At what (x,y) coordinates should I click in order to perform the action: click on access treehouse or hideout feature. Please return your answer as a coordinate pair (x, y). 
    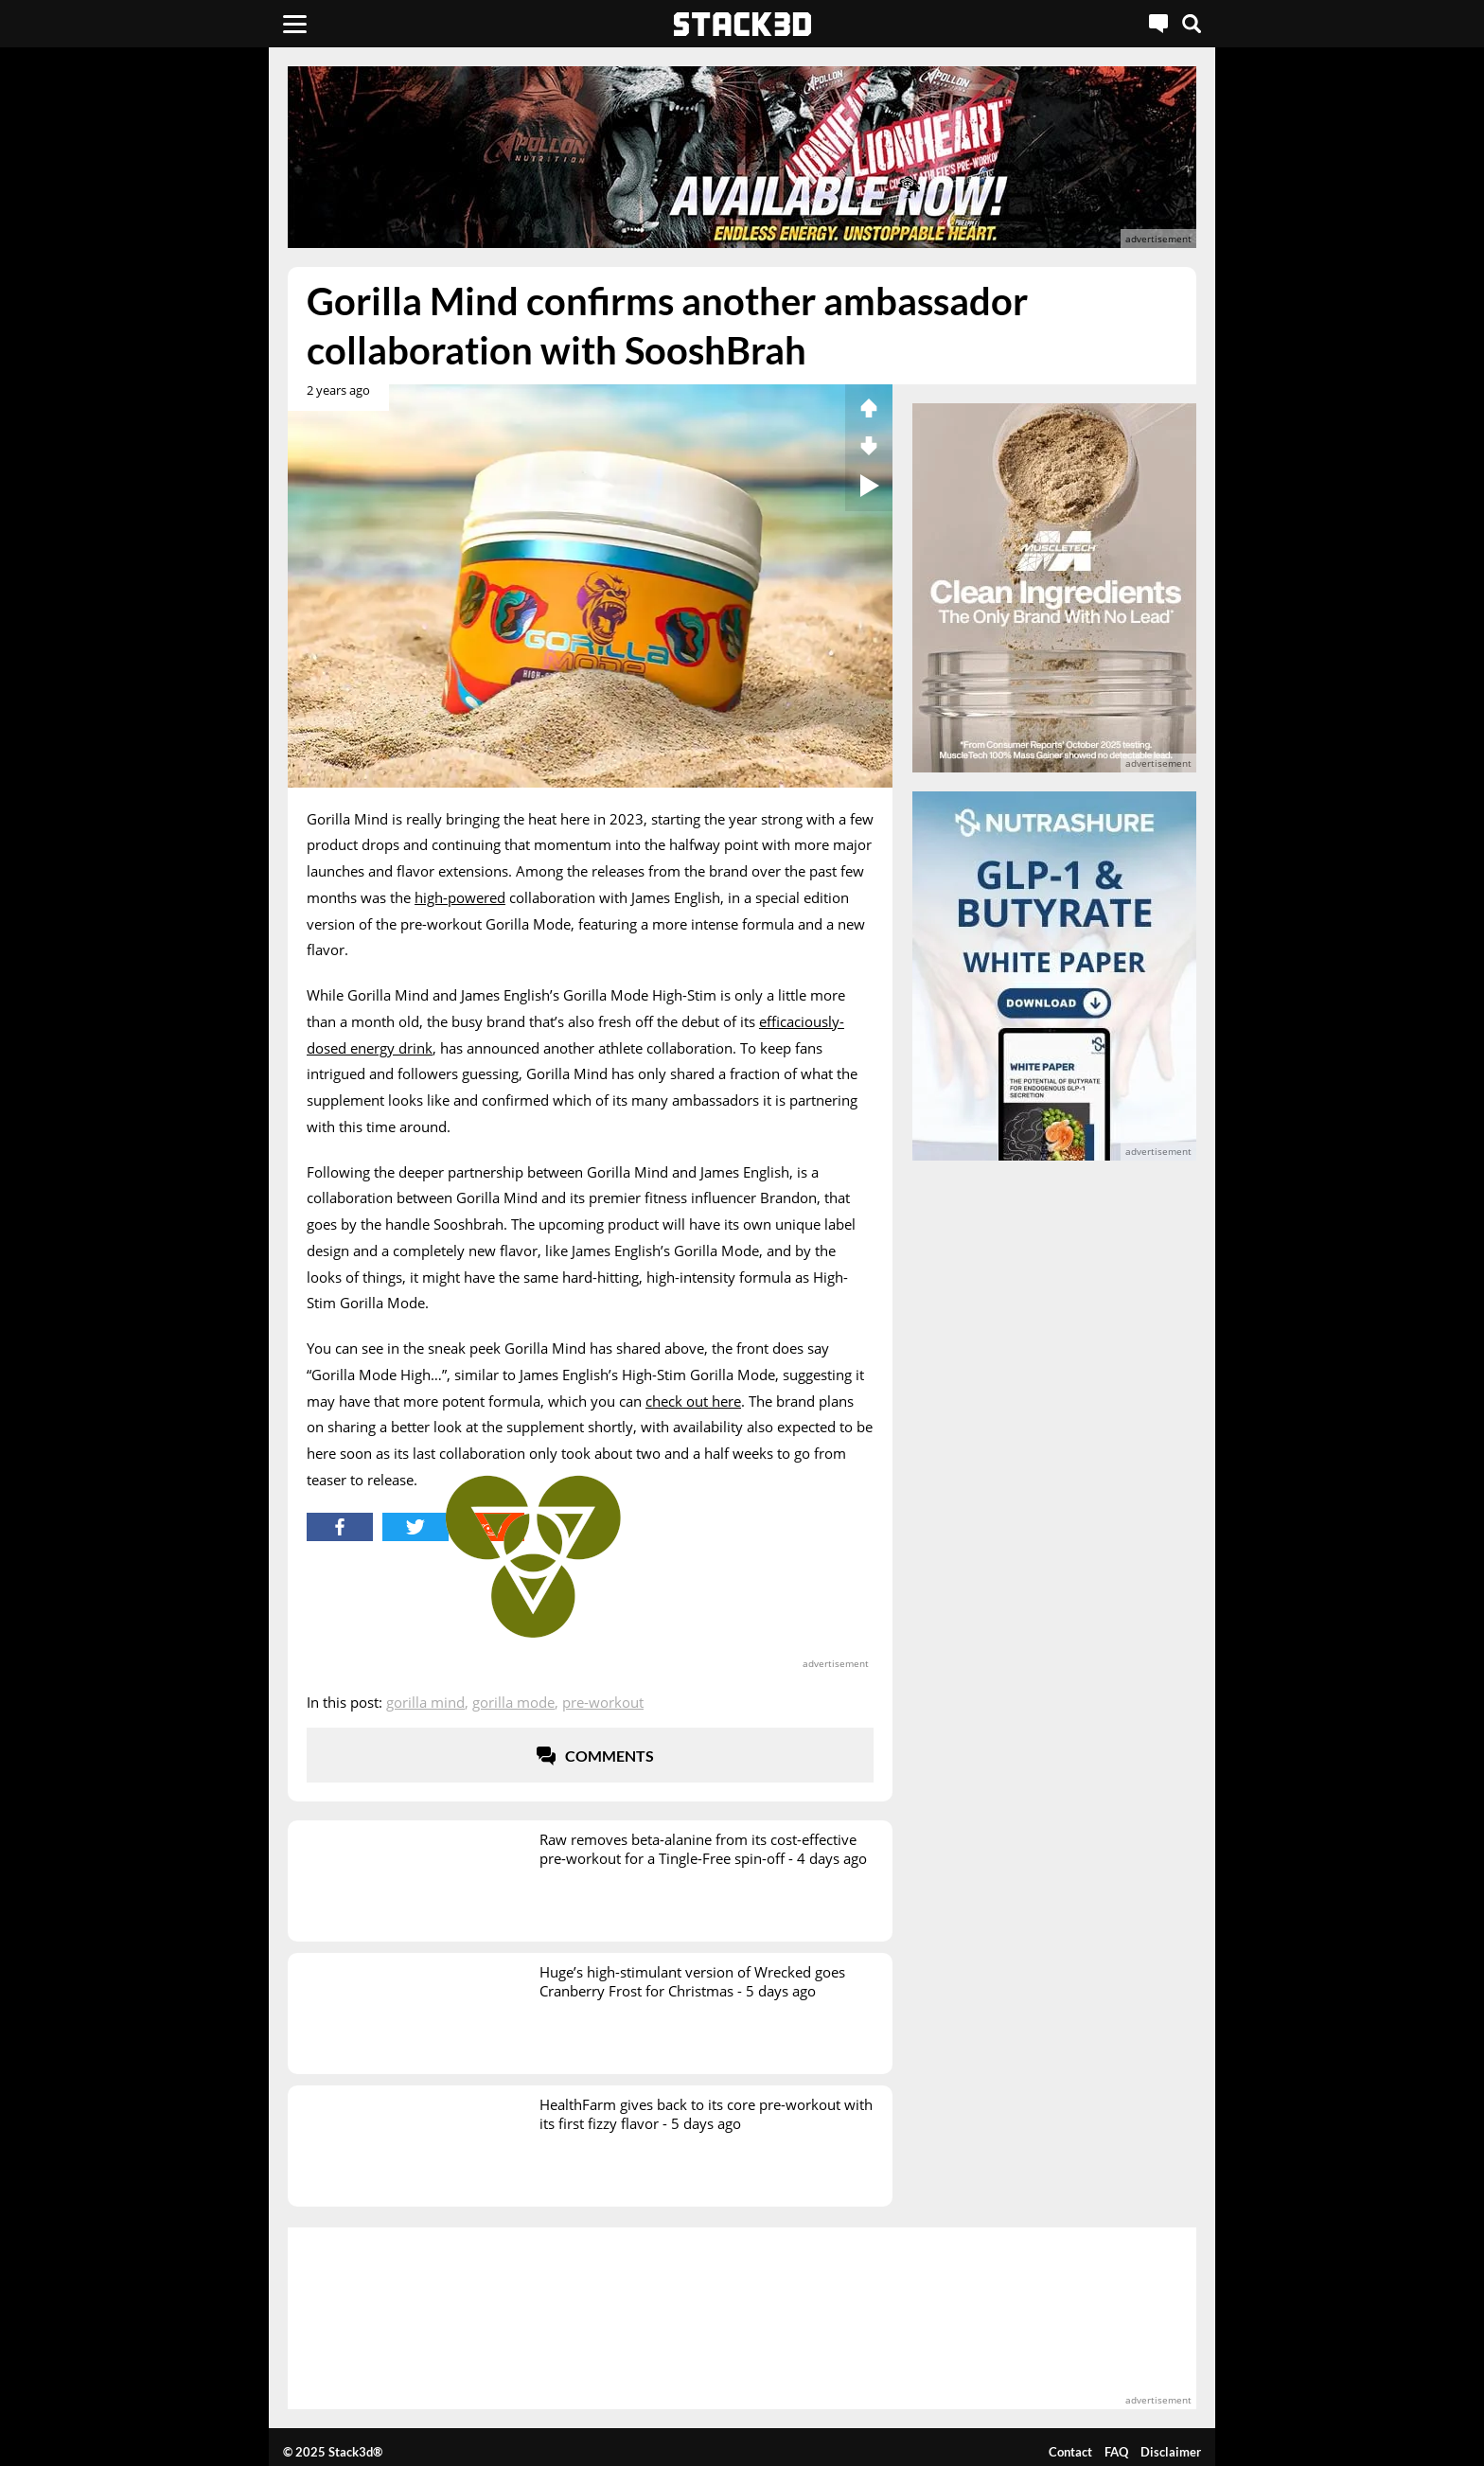
    Looking at the image, I should click on (909, 186).